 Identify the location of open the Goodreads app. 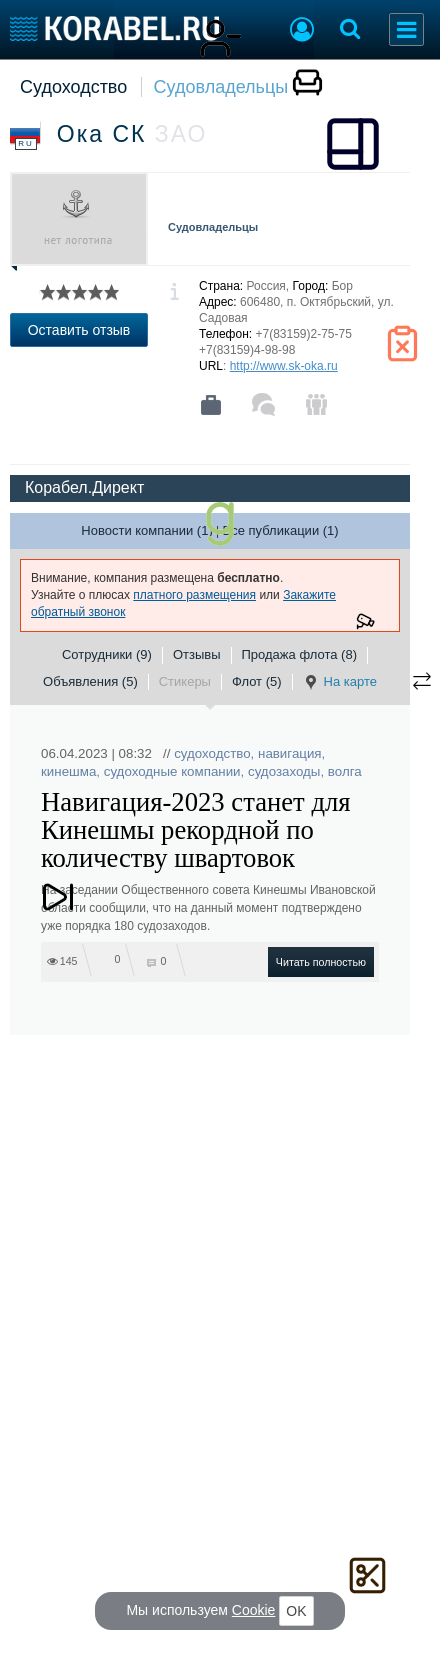
(220, 524).